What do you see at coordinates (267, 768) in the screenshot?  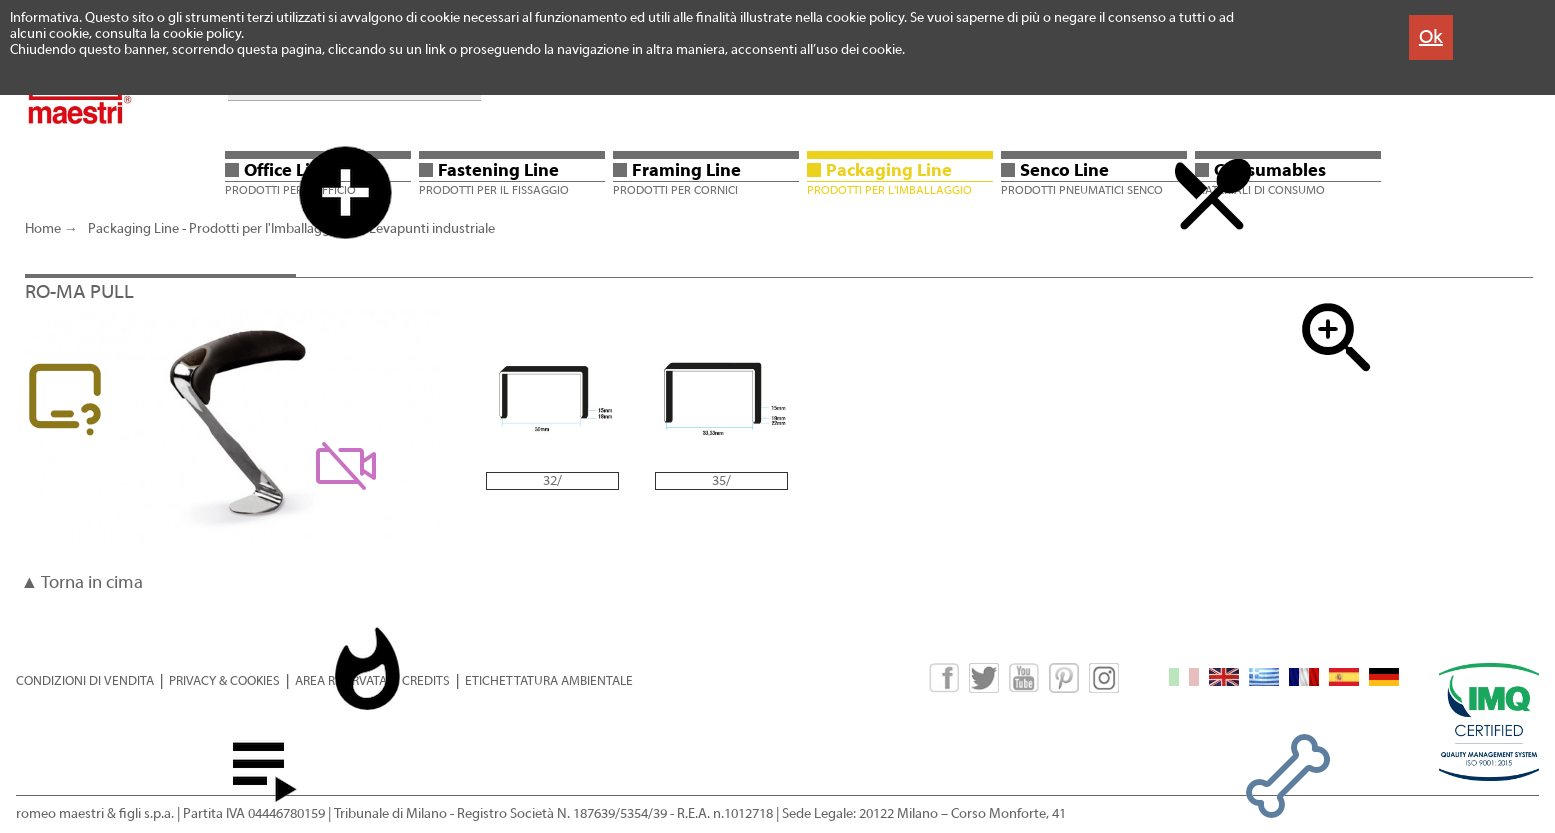 I see `play all items in a playlist` at bounding box center [267, 768].